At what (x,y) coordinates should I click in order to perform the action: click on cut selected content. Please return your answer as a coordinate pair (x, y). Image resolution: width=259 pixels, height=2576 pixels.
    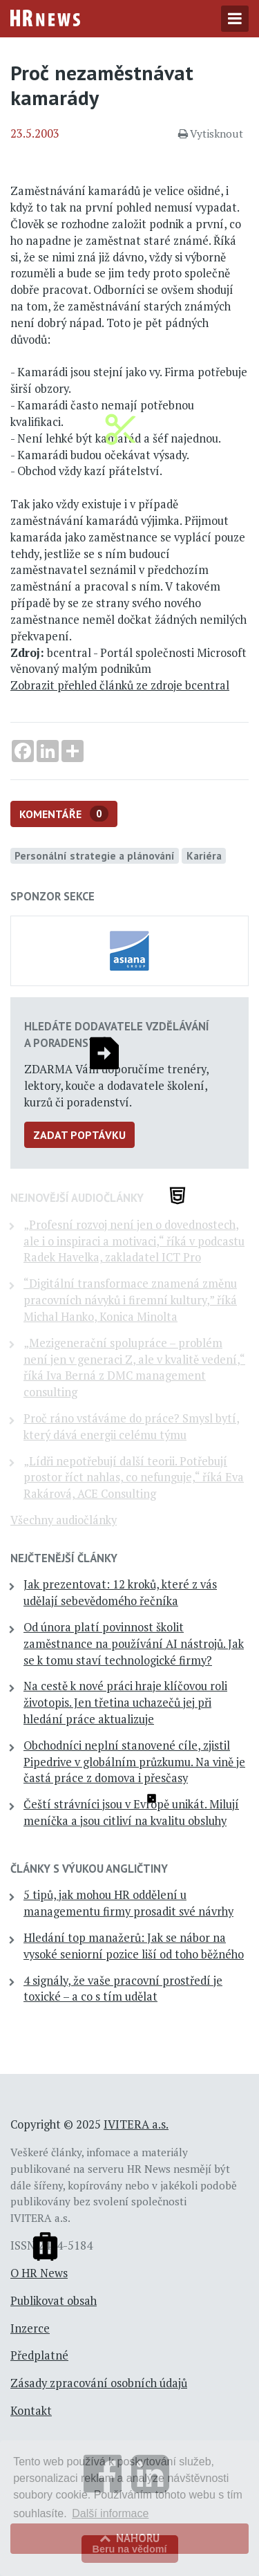
    Looking at the image, I should click on (121, 429).